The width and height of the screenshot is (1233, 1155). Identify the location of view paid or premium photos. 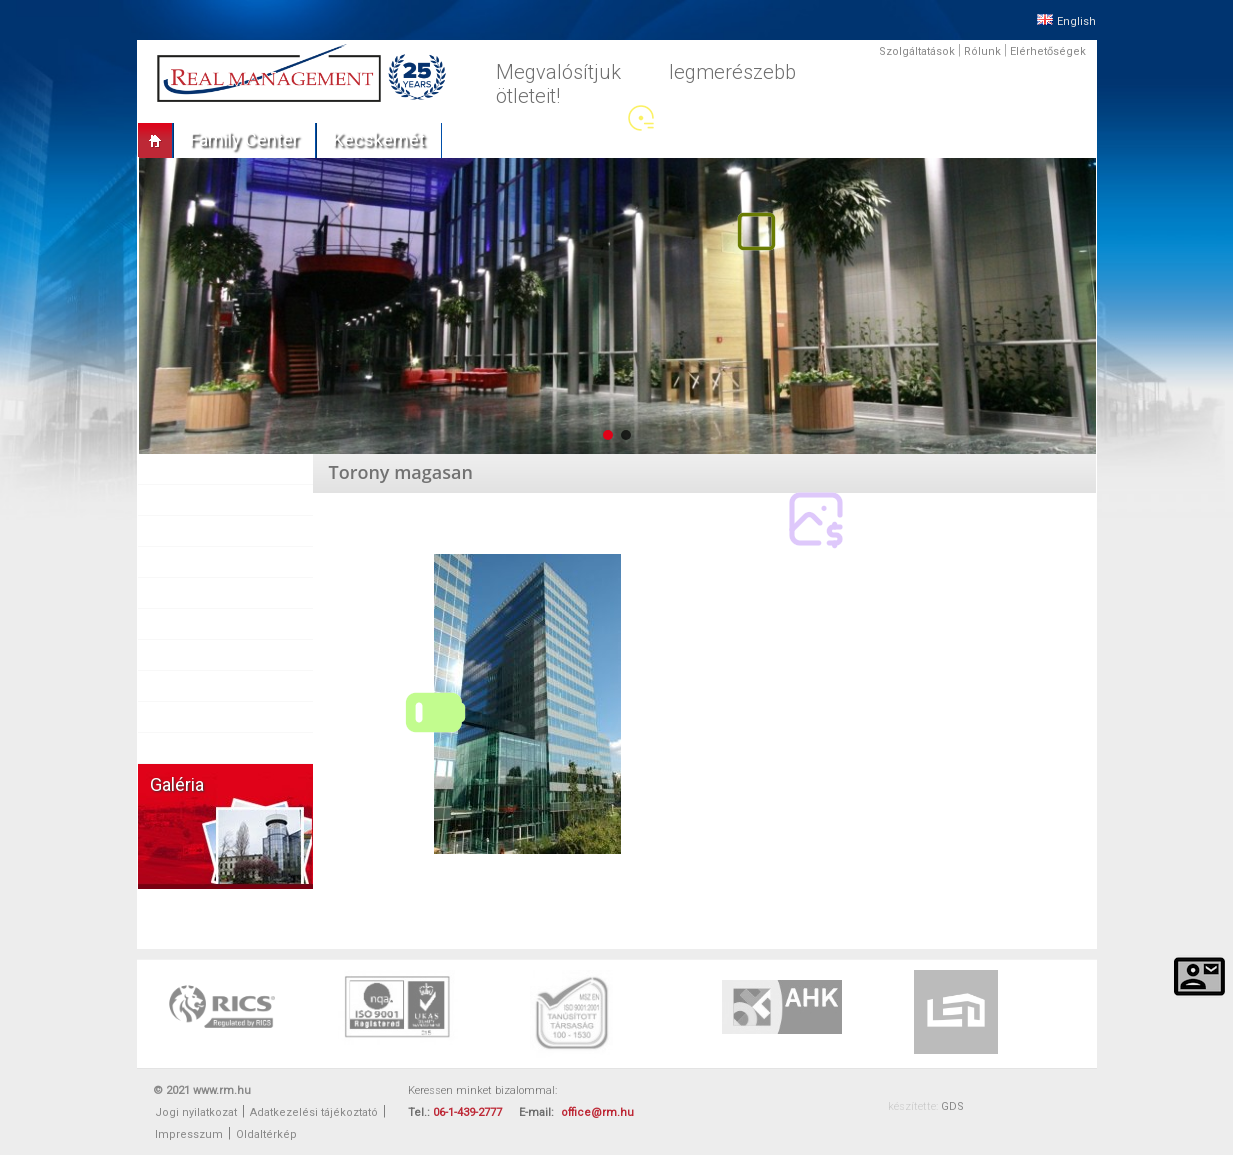
(816, 519).